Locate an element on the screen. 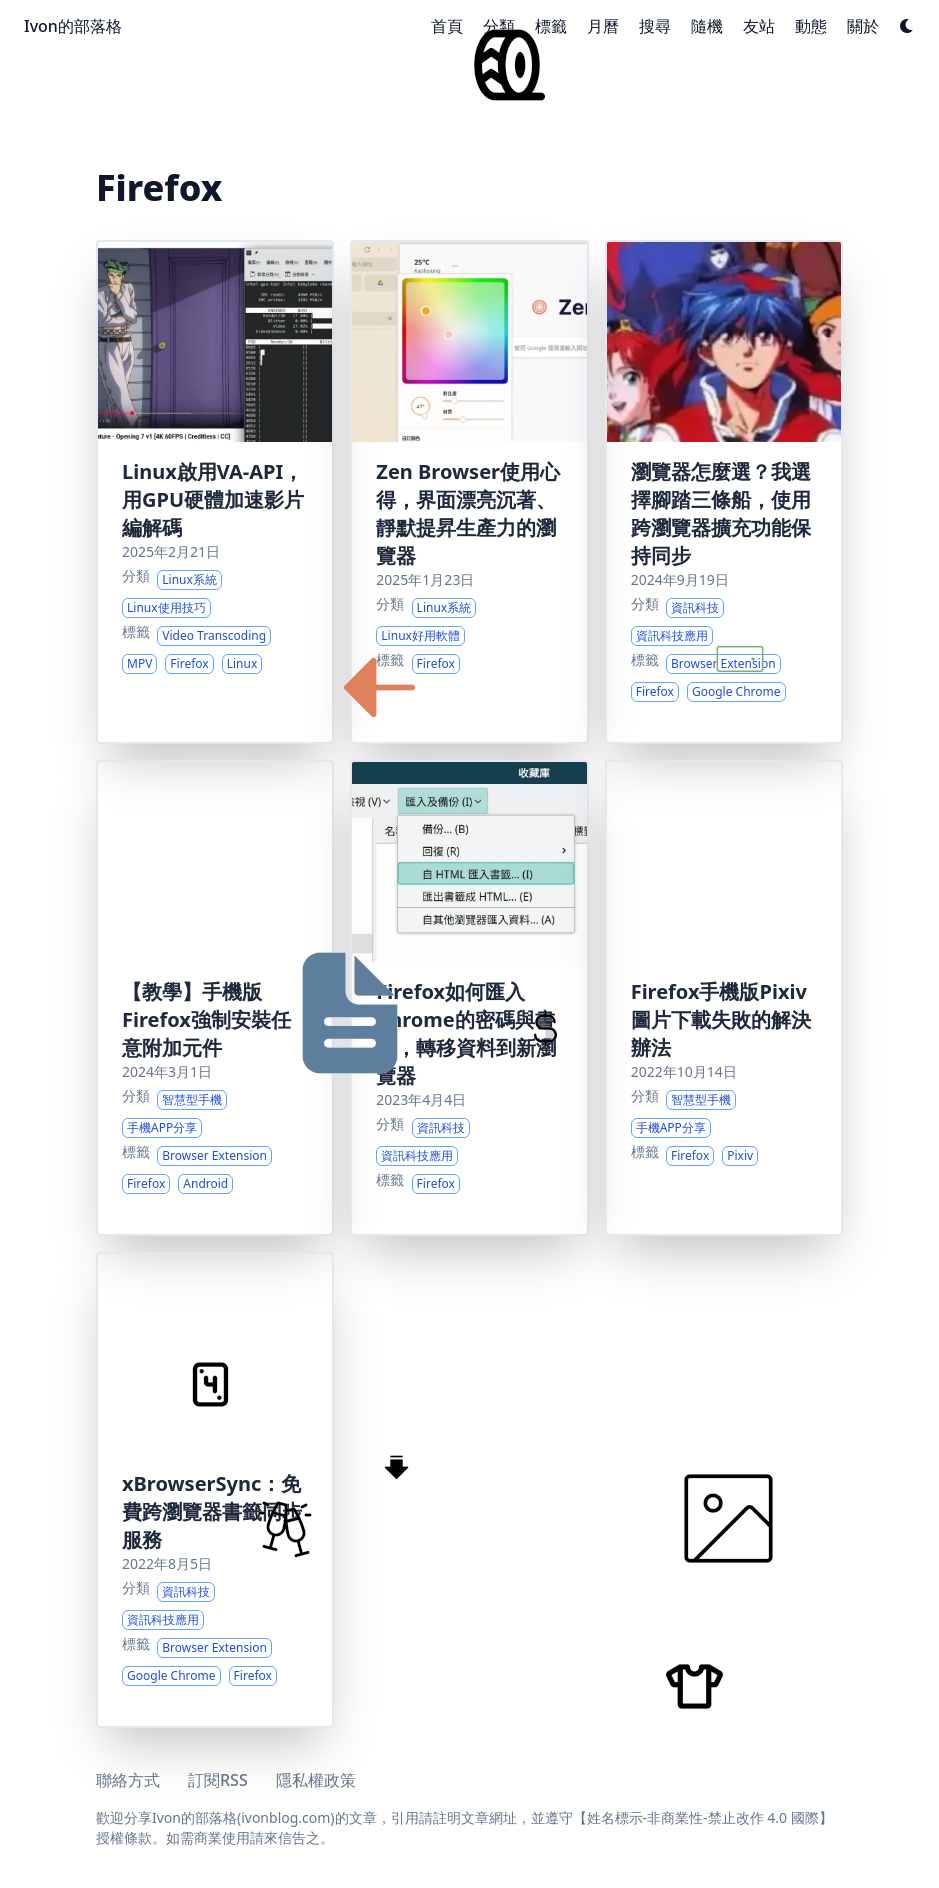  download file or content is located at coordinates (396, 1466).